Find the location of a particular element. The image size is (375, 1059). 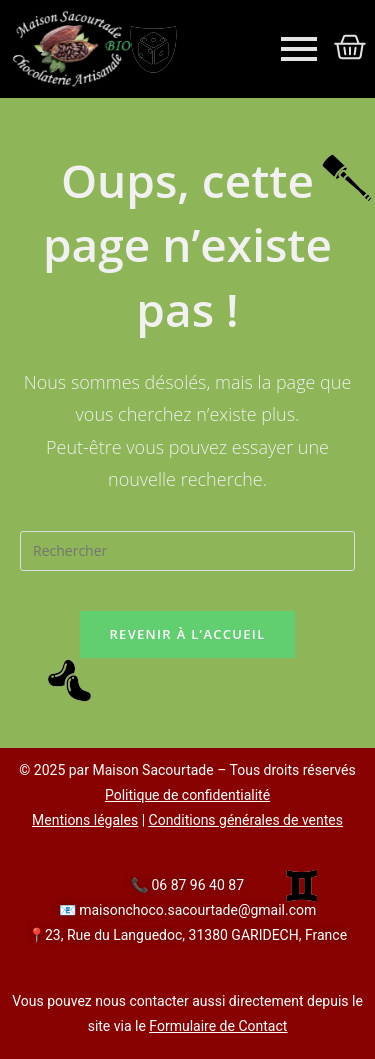

access game protection or security settings is located at coordinates (153, 49).